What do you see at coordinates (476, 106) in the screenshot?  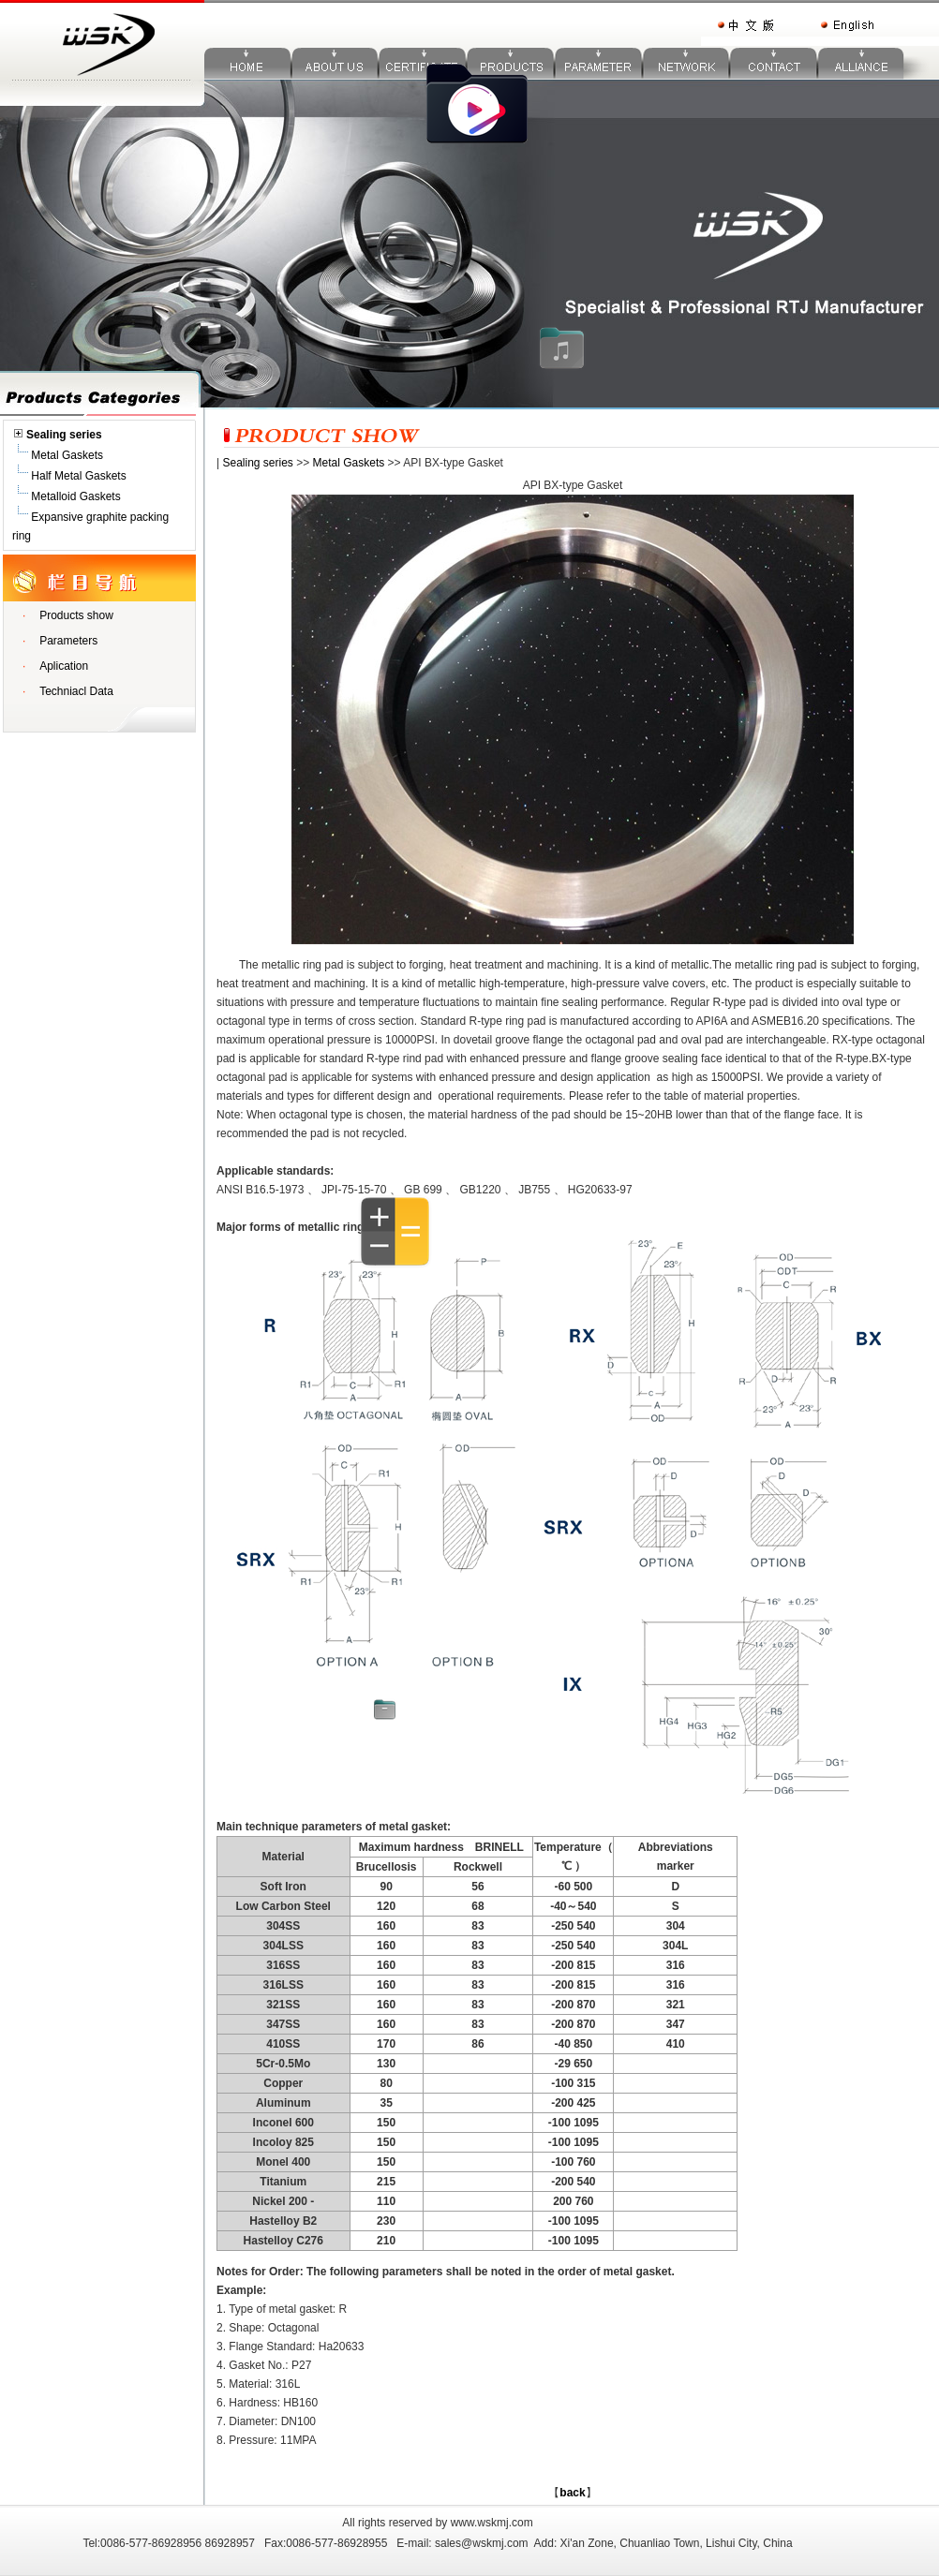 I see `folder containing youtube music vanced app files` at bounding box center [476, 106].